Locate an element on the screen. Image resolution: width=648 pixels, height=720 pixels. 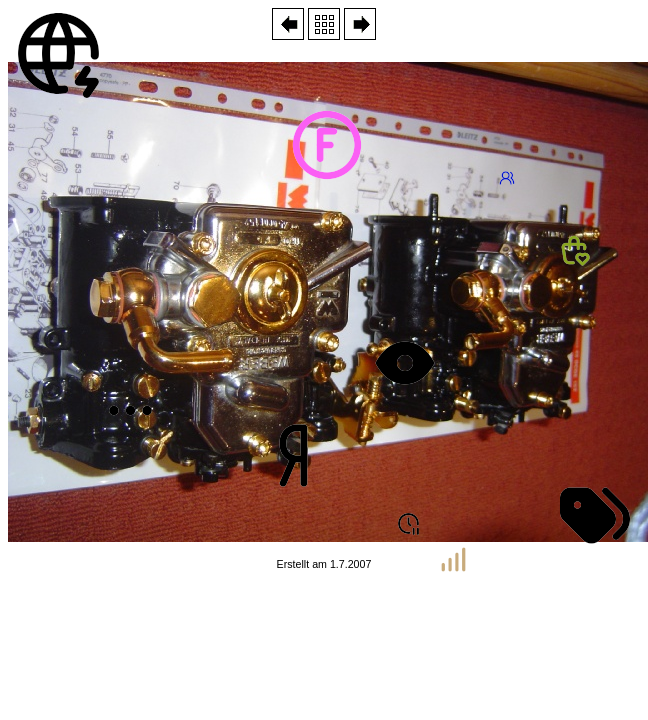
open yandex app or services is located at coordinates (293, 455).